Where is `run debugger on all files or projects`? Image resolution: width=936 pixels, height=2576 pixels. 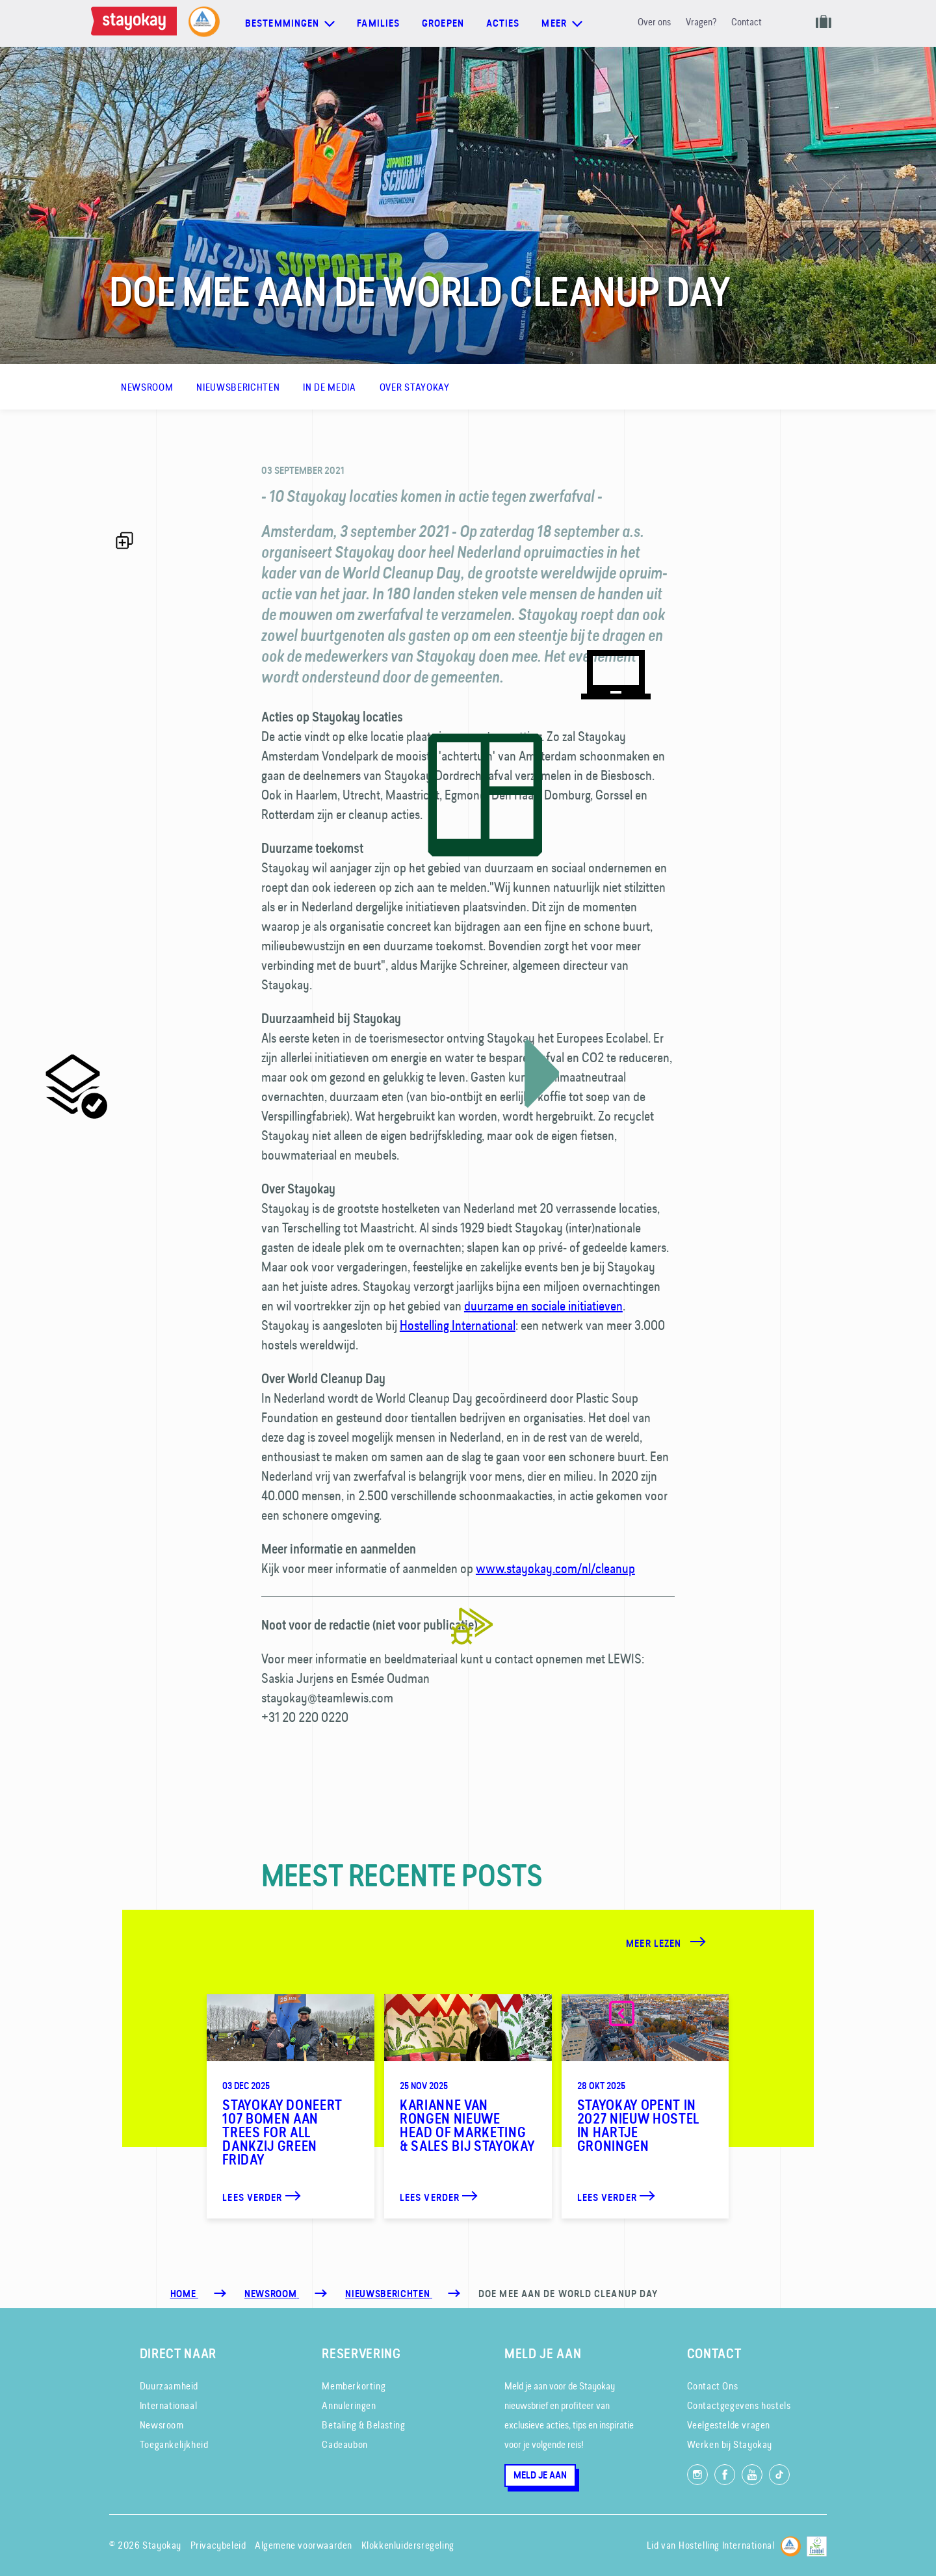 run debugger on all files or projects is located at coordinates (472, 1623).